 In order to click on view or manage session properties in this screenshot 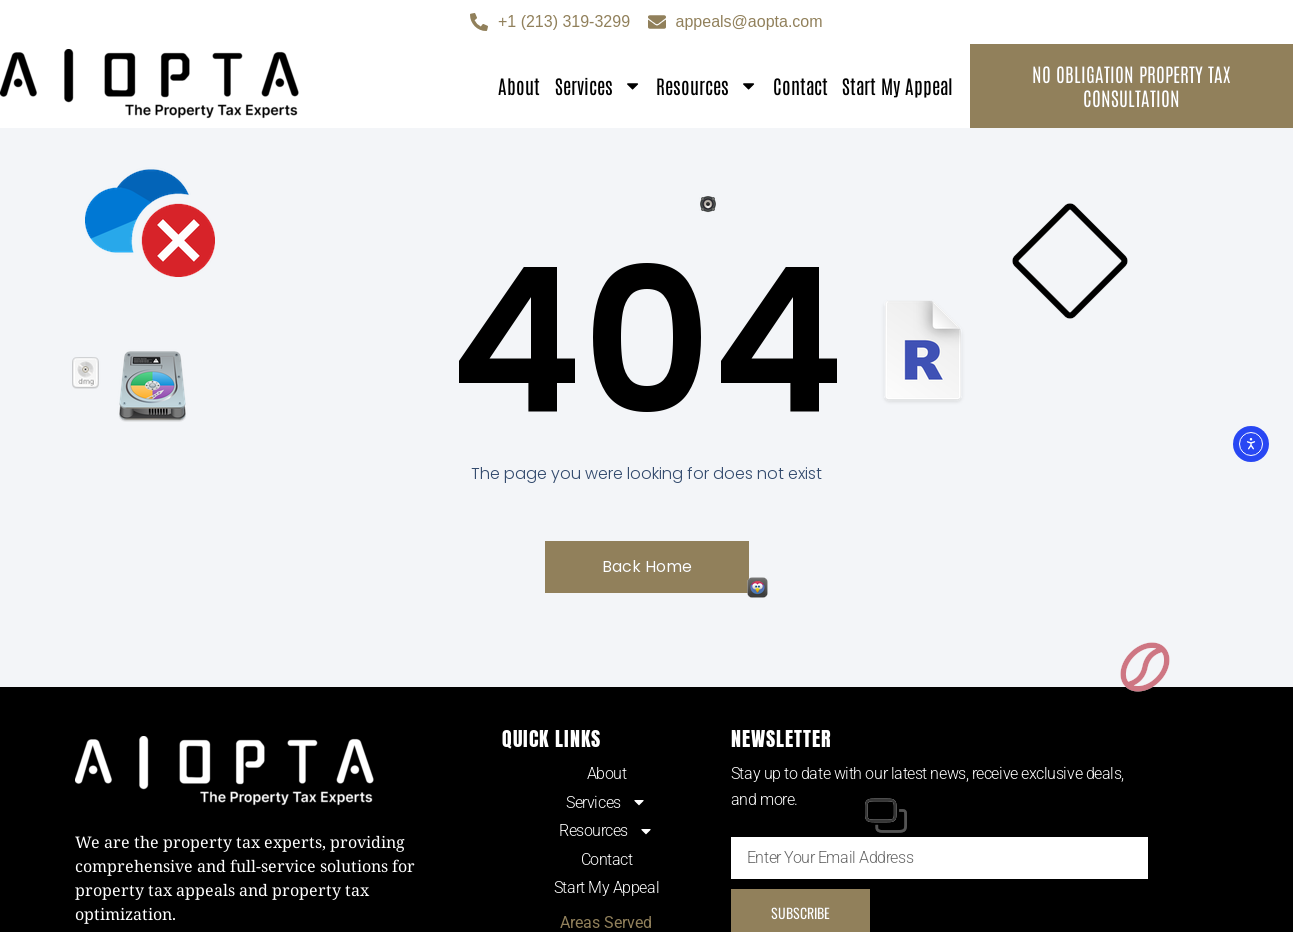, I will do `click(886, 817)`.